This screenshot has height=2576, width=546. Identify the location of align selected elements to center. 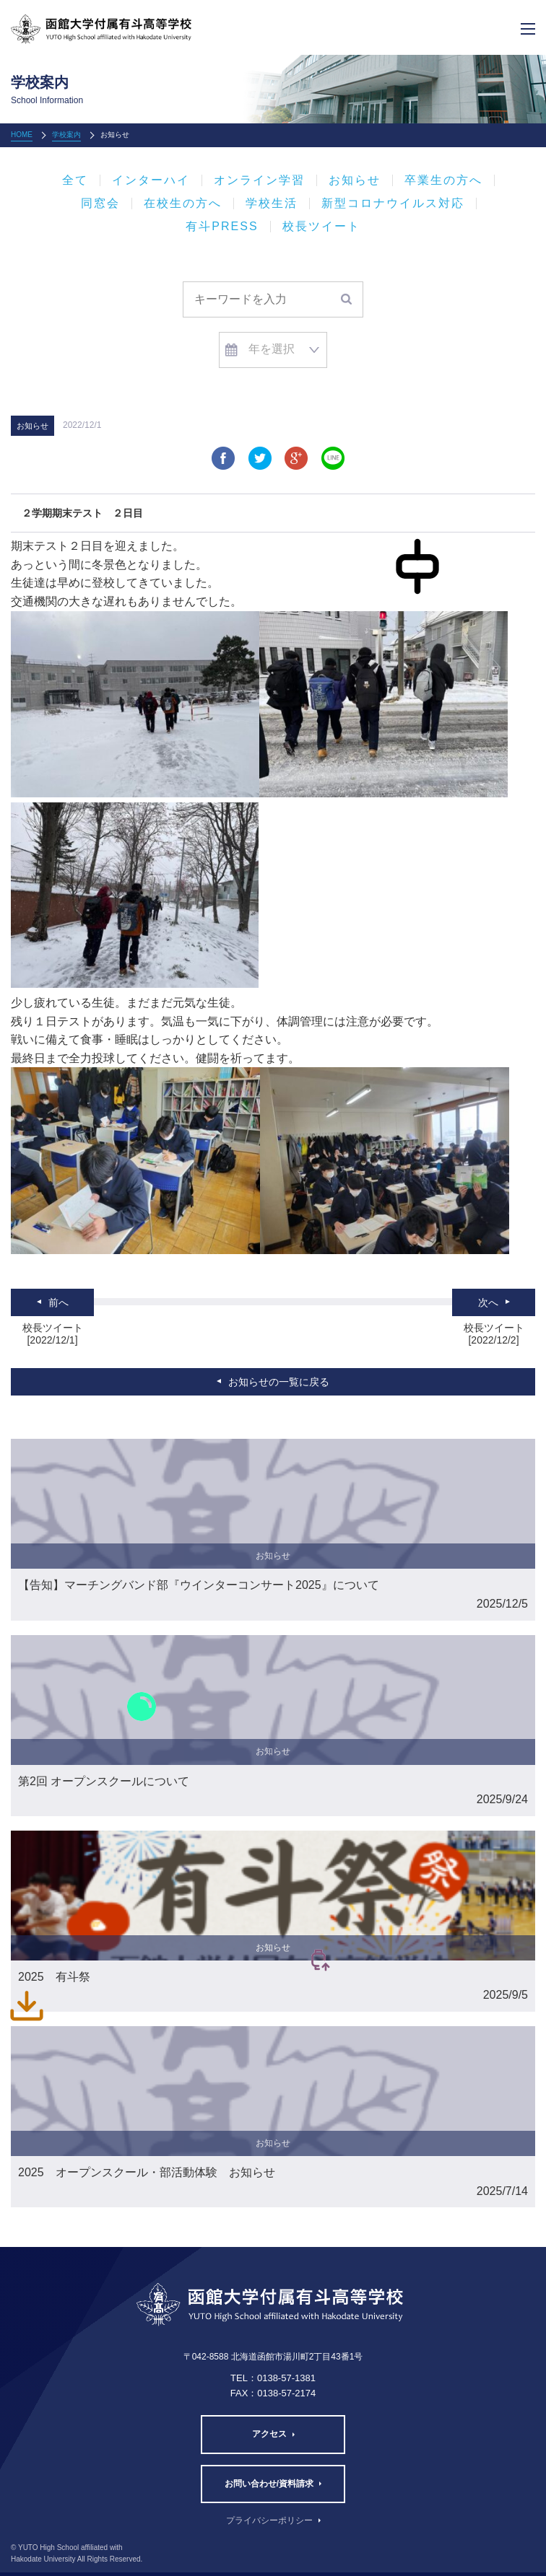
(417, 566).